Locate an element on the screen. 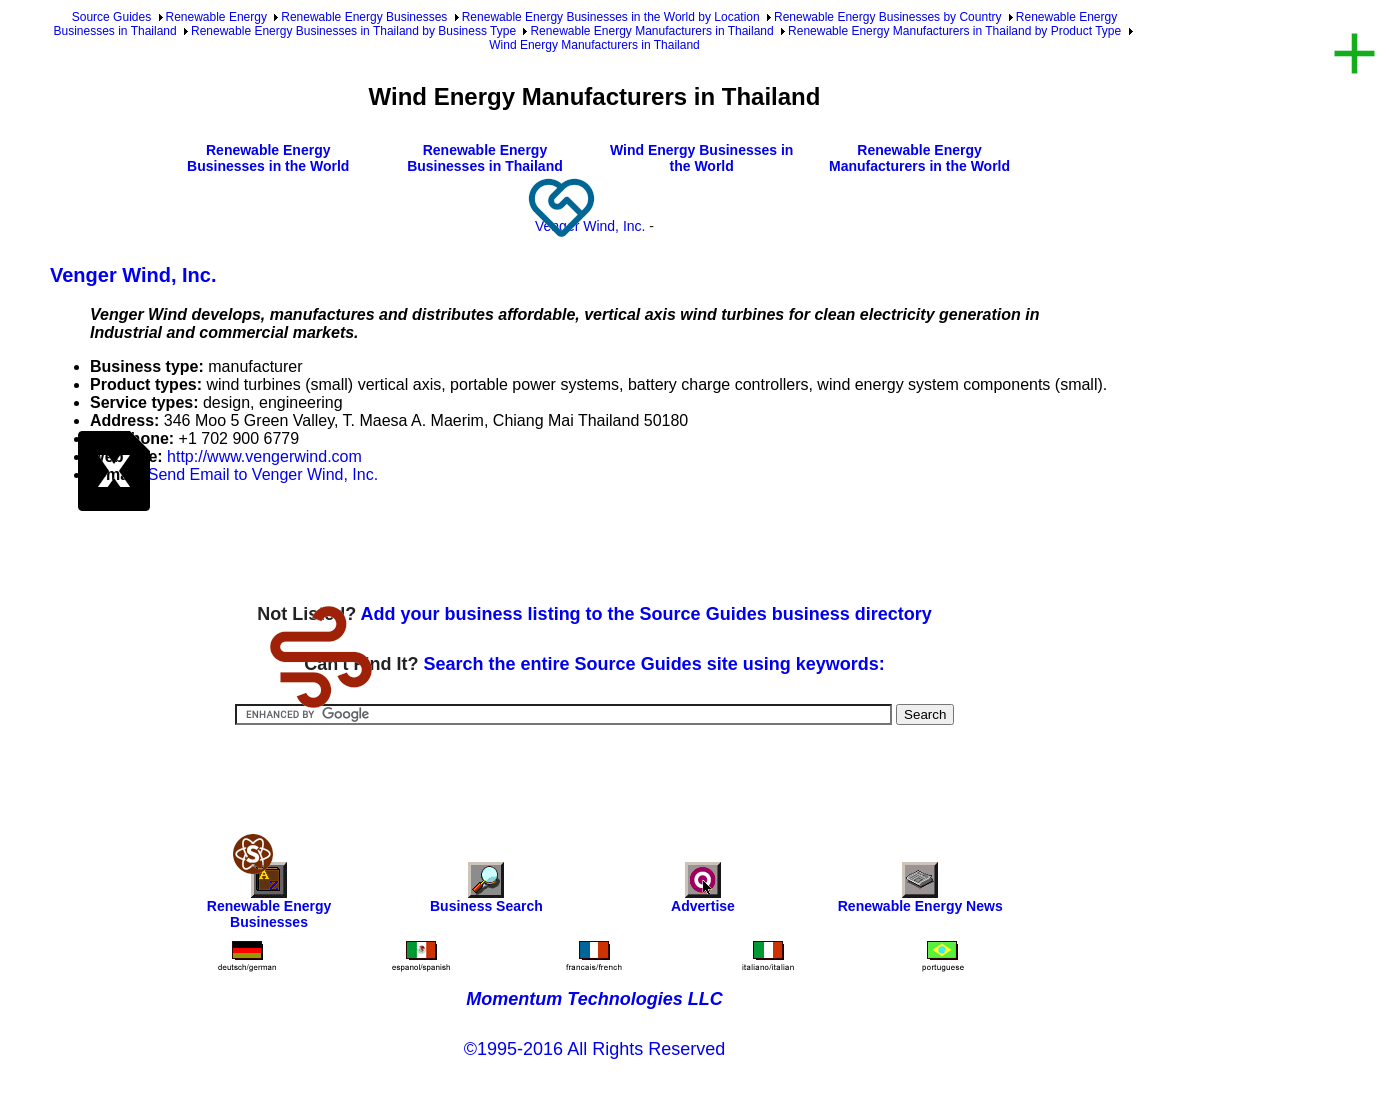 Image resolution: width=1389 pixels, height=1107 pixels. open an excel spreadsheet file is located at coordinates (114, 471).